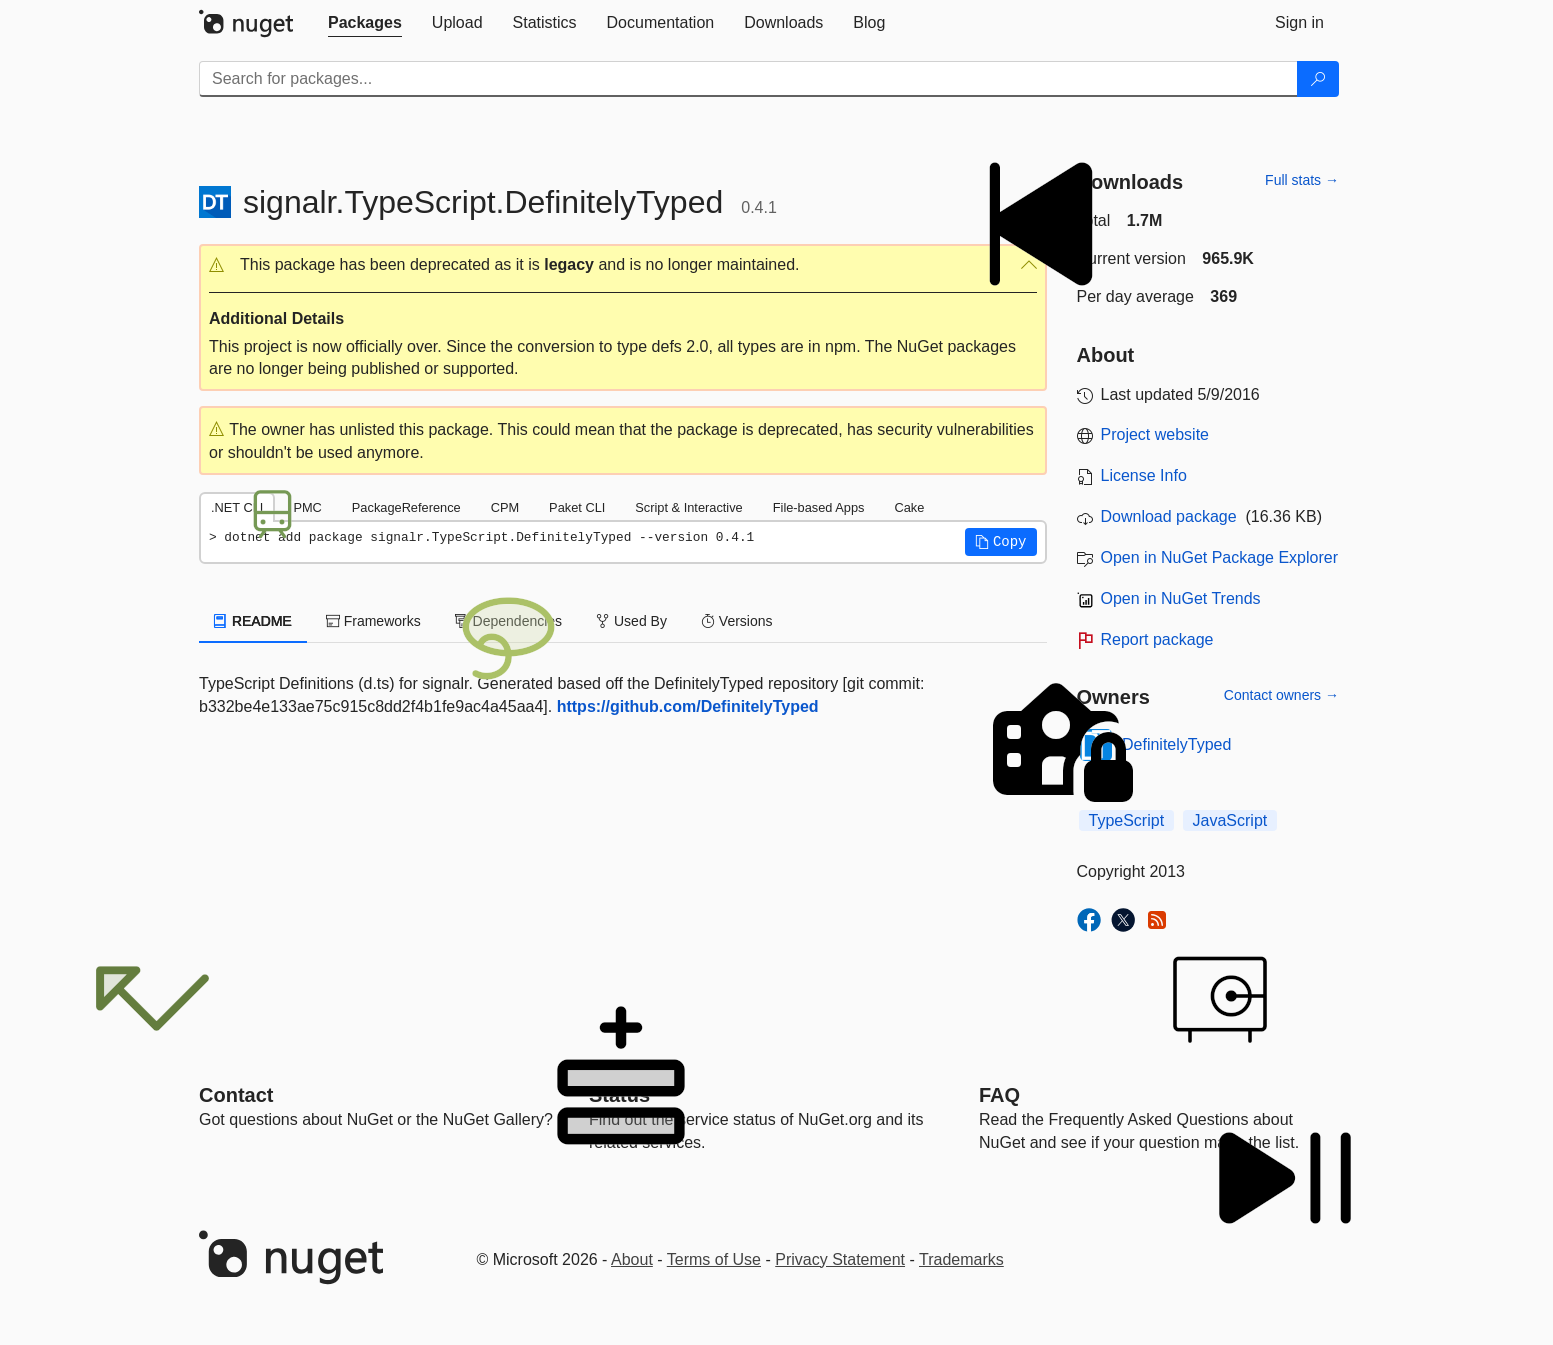 The width and height of the screenshot is (1553, 1345). I want to click on toggle between play and pause for media, so click(1285, 1178).